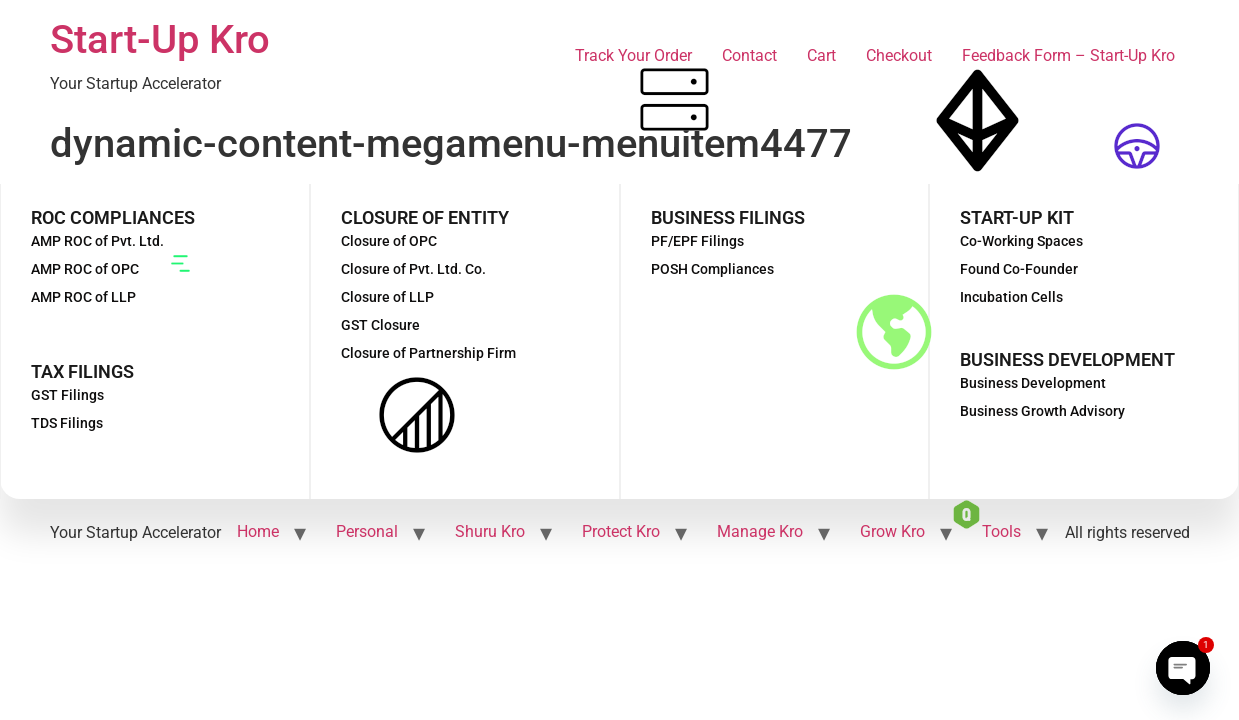 The width and height of the screenshot is (1239, 720). Describe the element at coordinates (977, 120) in the screenshot. I see `ethereum cryptocurrency symbol` at that location.